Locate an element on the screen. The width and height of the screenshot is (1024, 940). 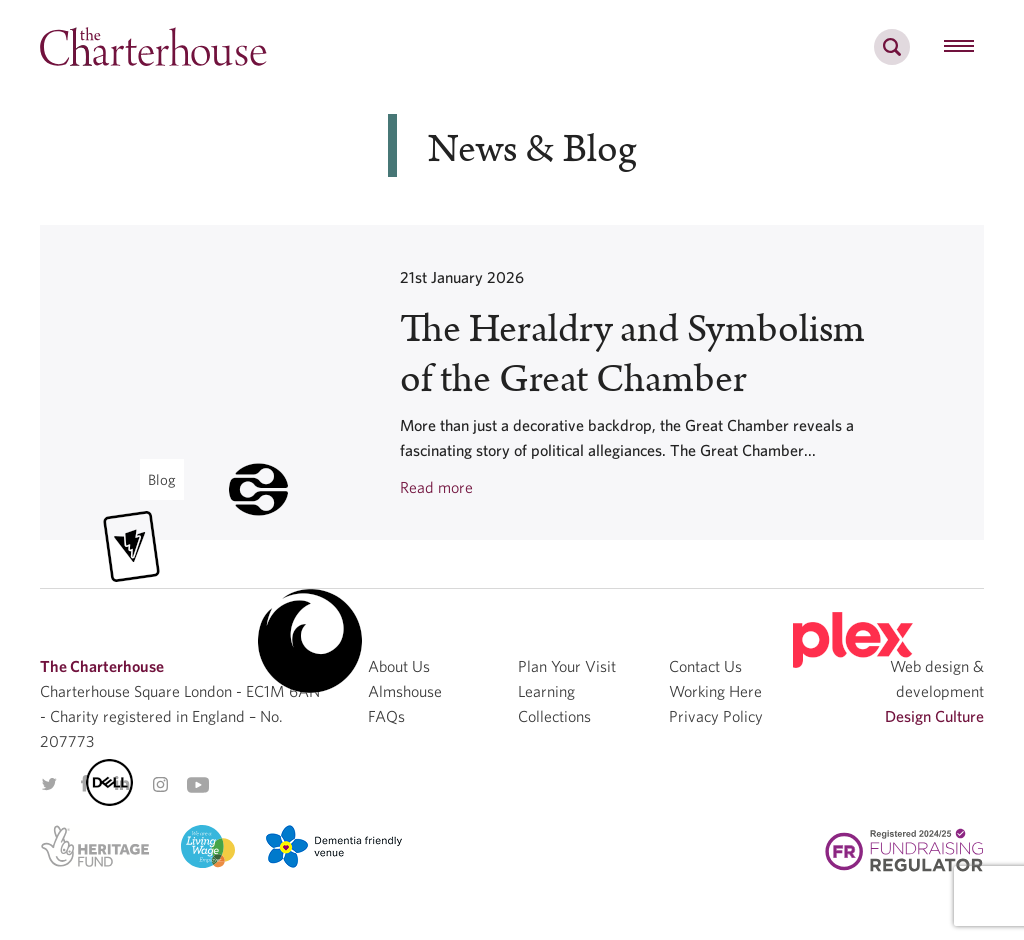
open Firefox browser is located at coordinates (310, 641).